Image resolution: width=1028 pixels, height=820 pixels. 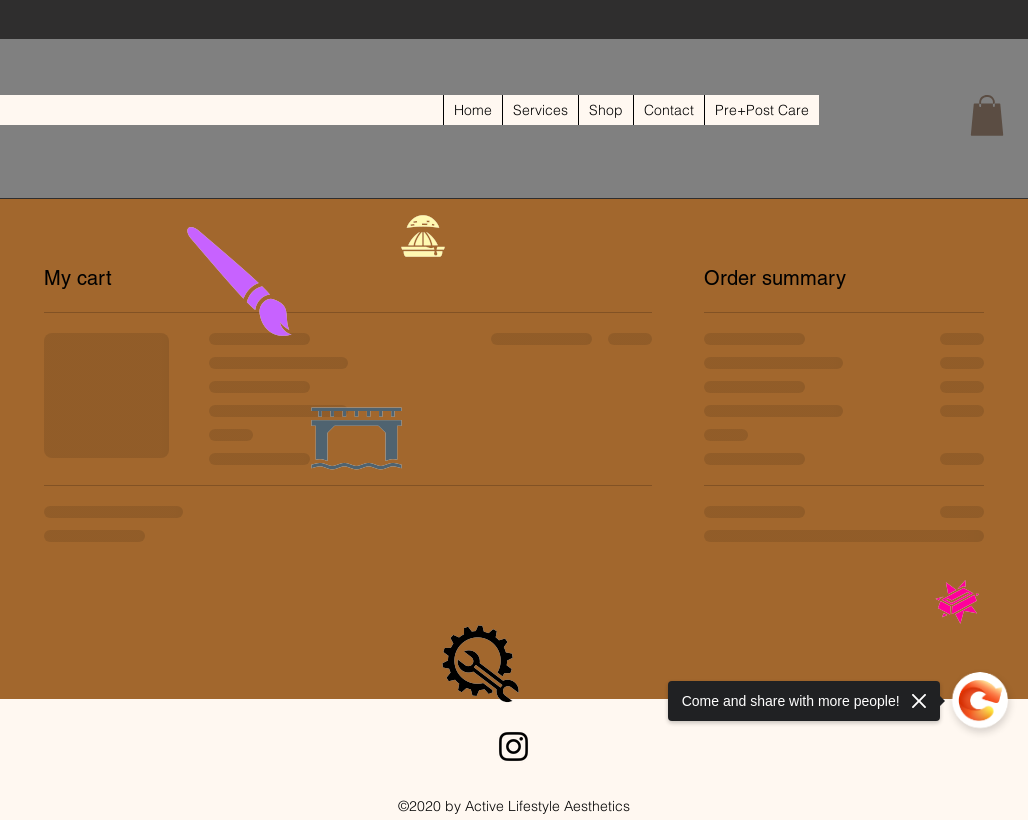 What do you see at coordinates (423, 236) in the screenshot?
I see `access kitchen or cooking tools` at bounding box center [423, 236].